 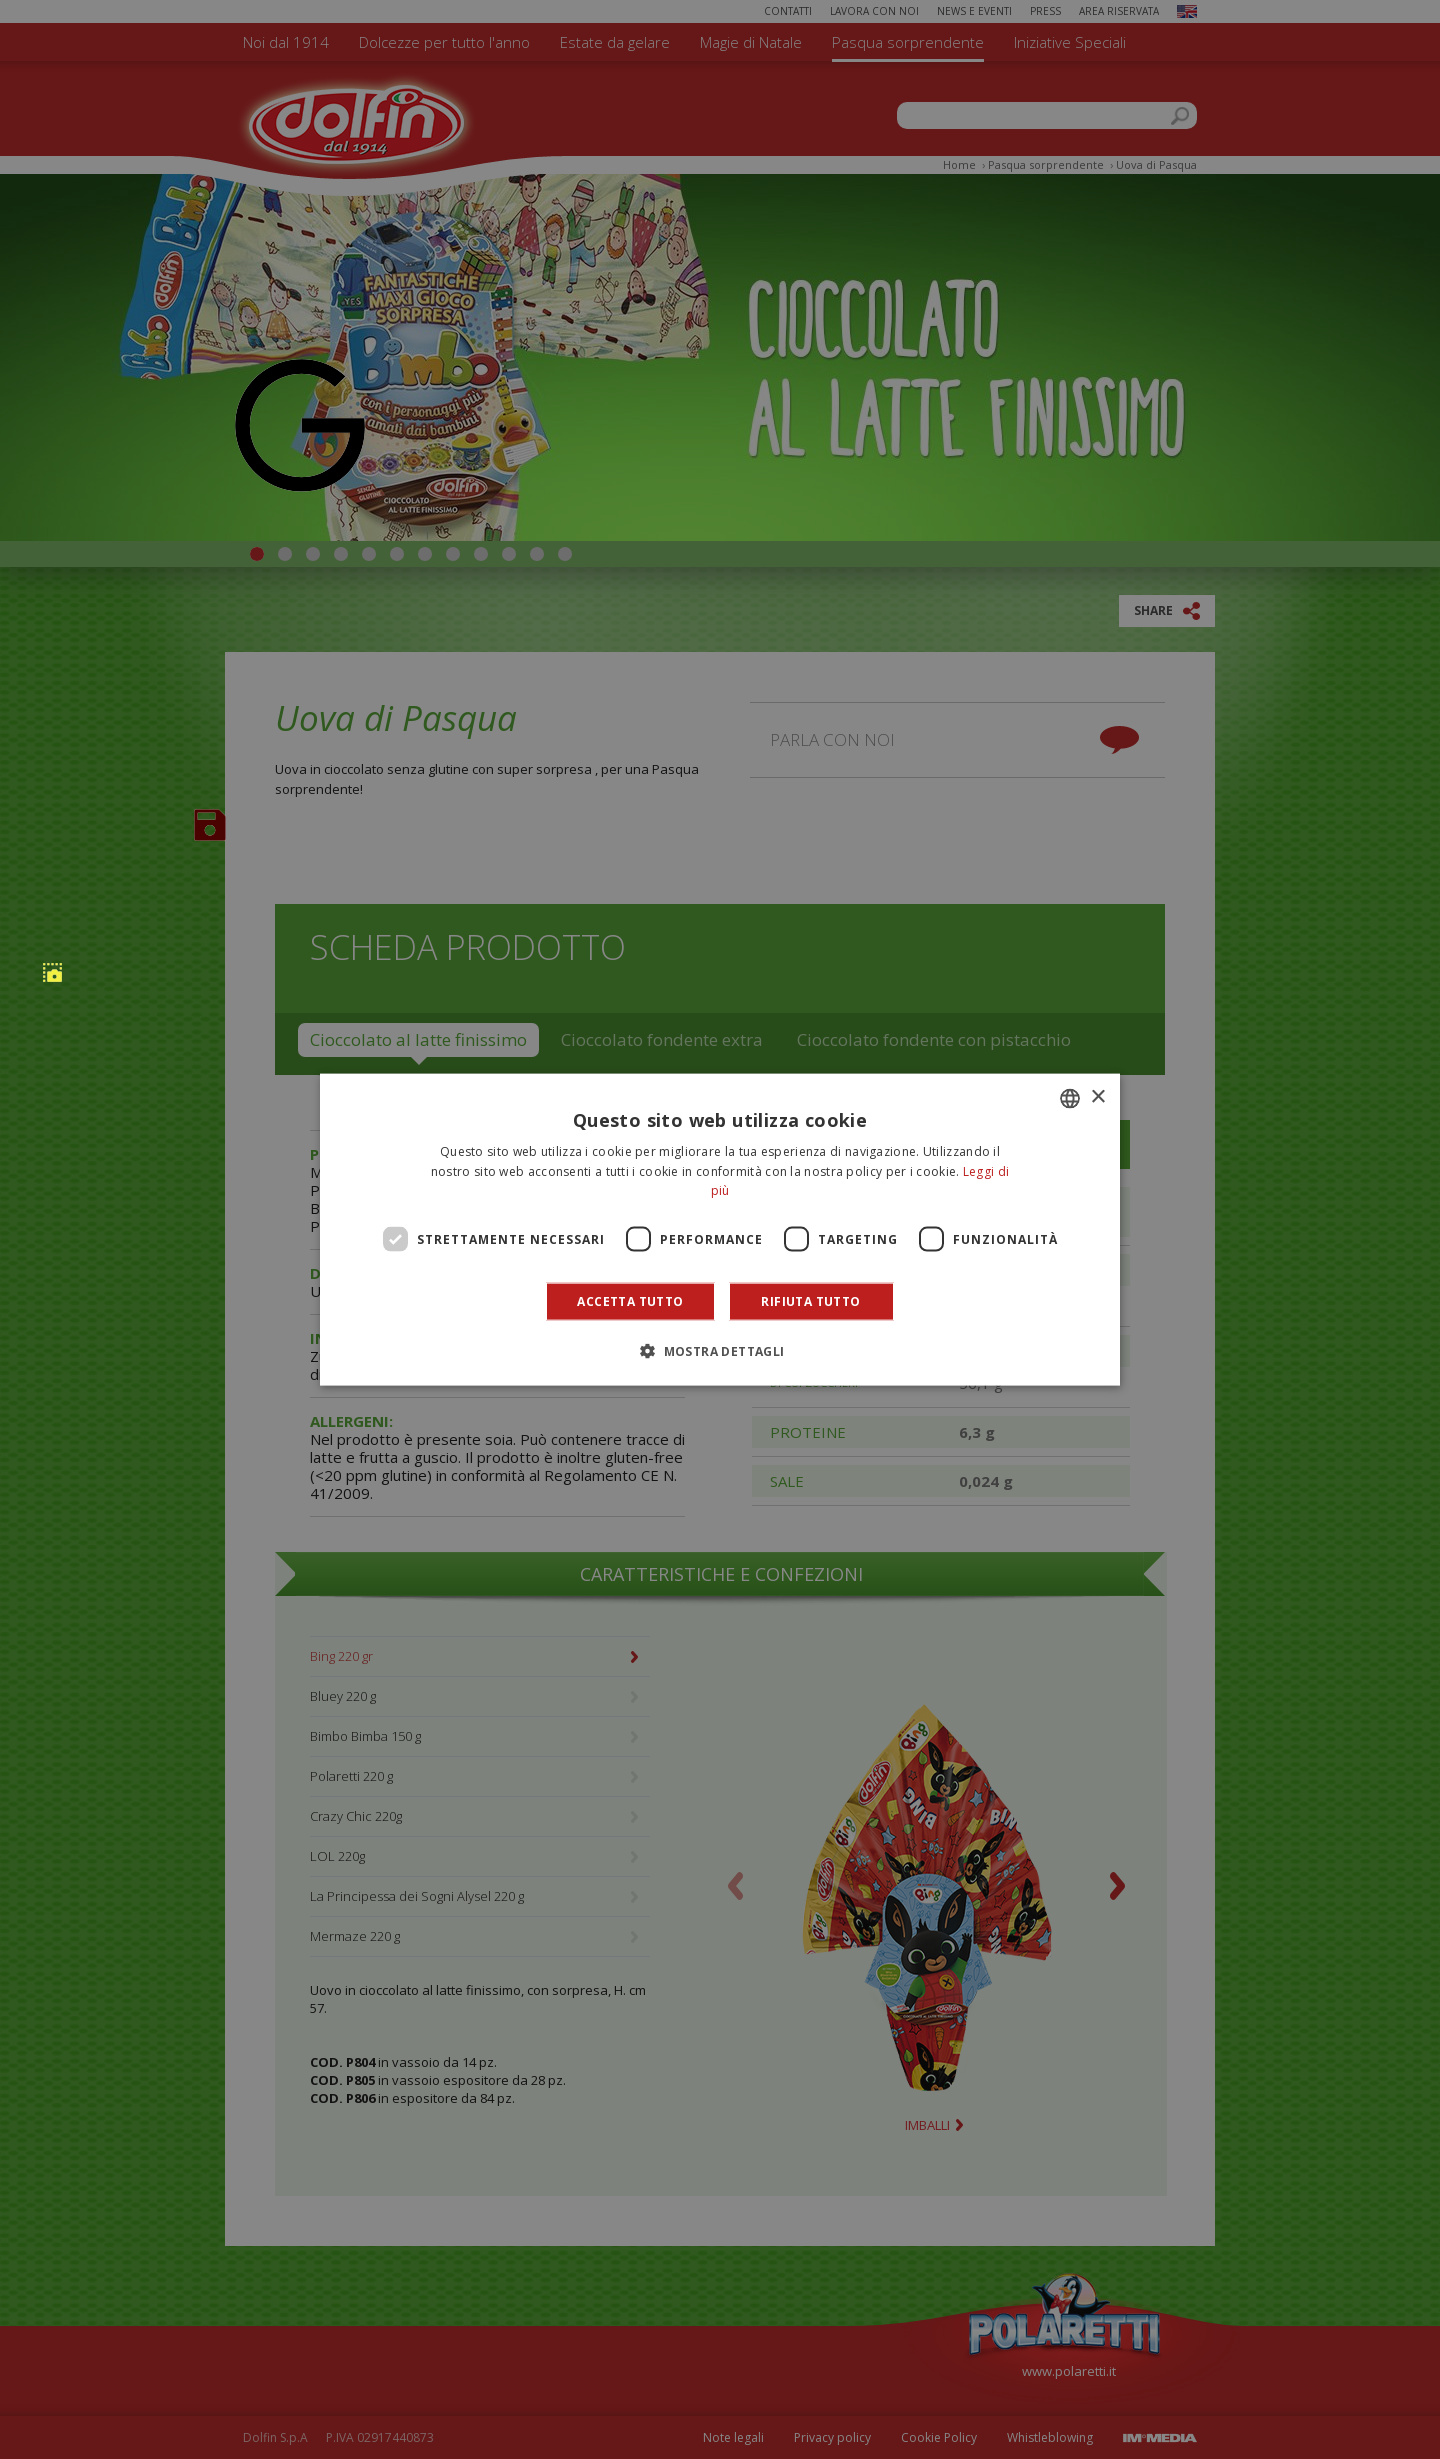 I want to click on save current file or document, so click(x=210, y=825).